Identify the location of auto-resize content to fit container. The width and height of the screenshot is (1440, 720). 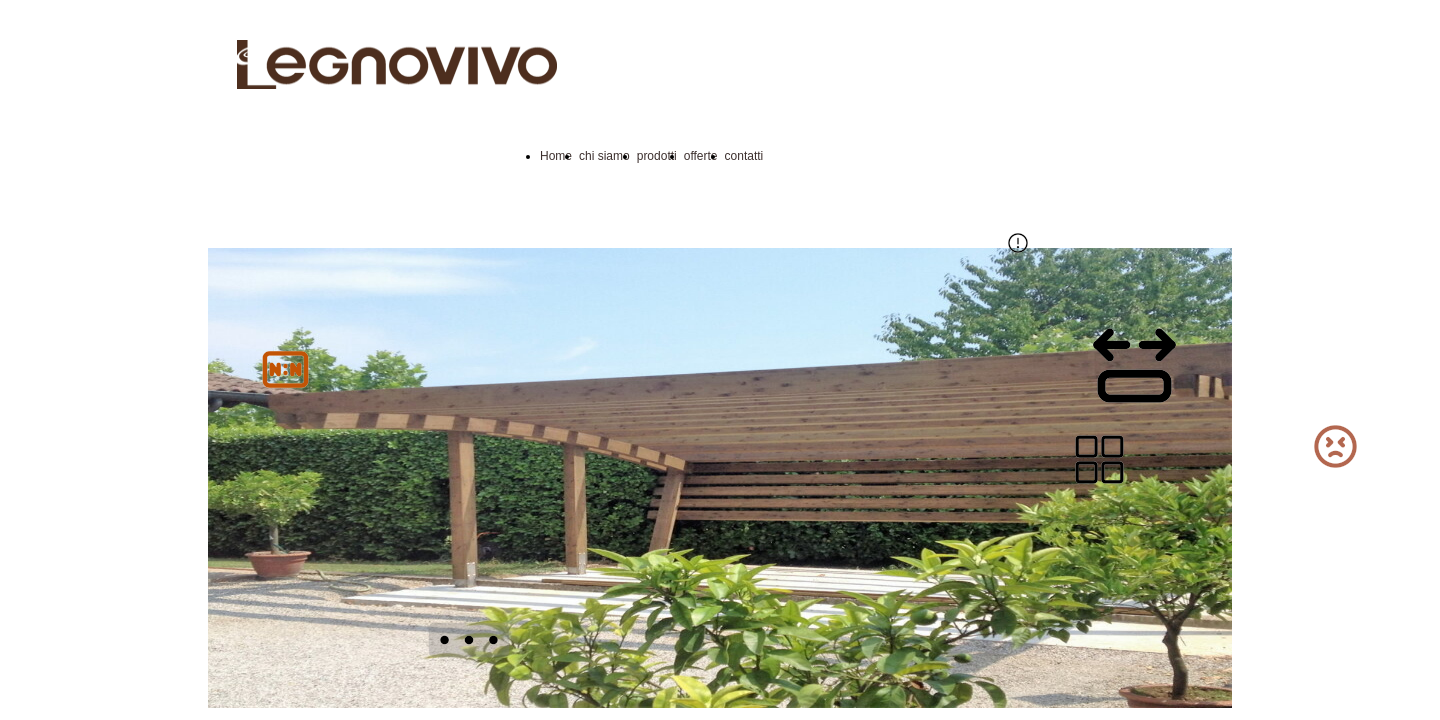
(1134, 365).